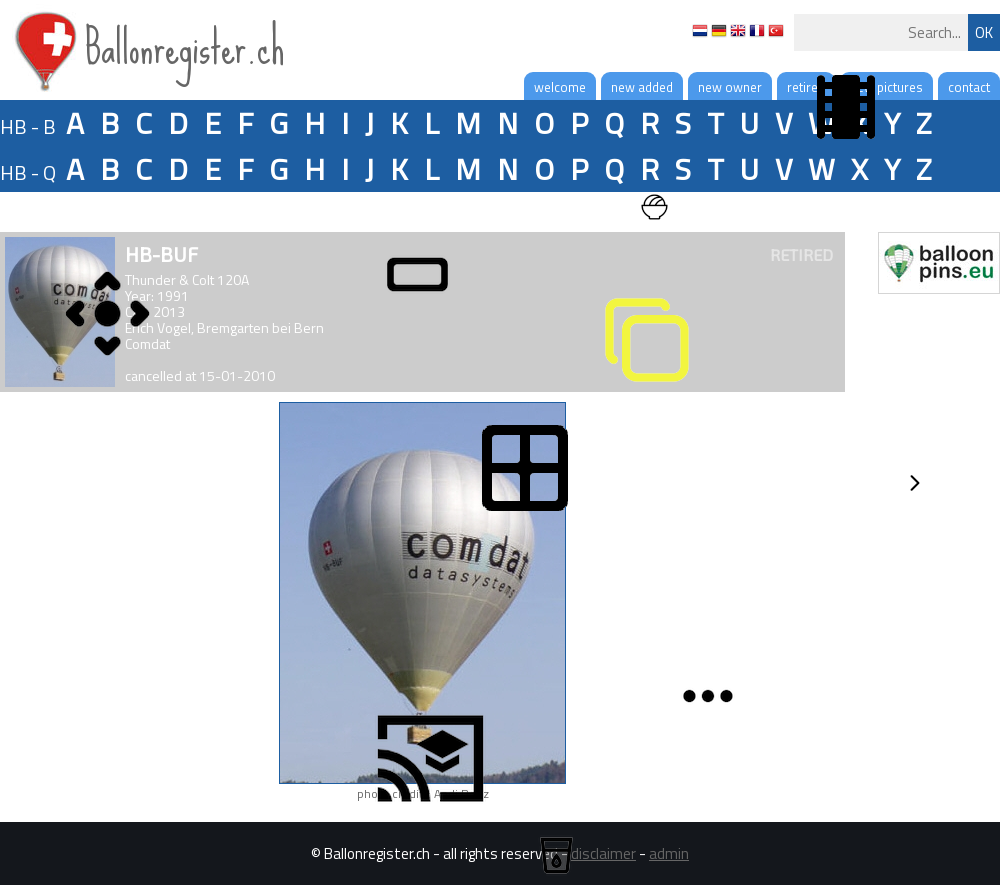 The image size is (1000, 885). Describe the element at coordinates (107, 313) in the screenshot. I see `pan or move the camera view` at that location.